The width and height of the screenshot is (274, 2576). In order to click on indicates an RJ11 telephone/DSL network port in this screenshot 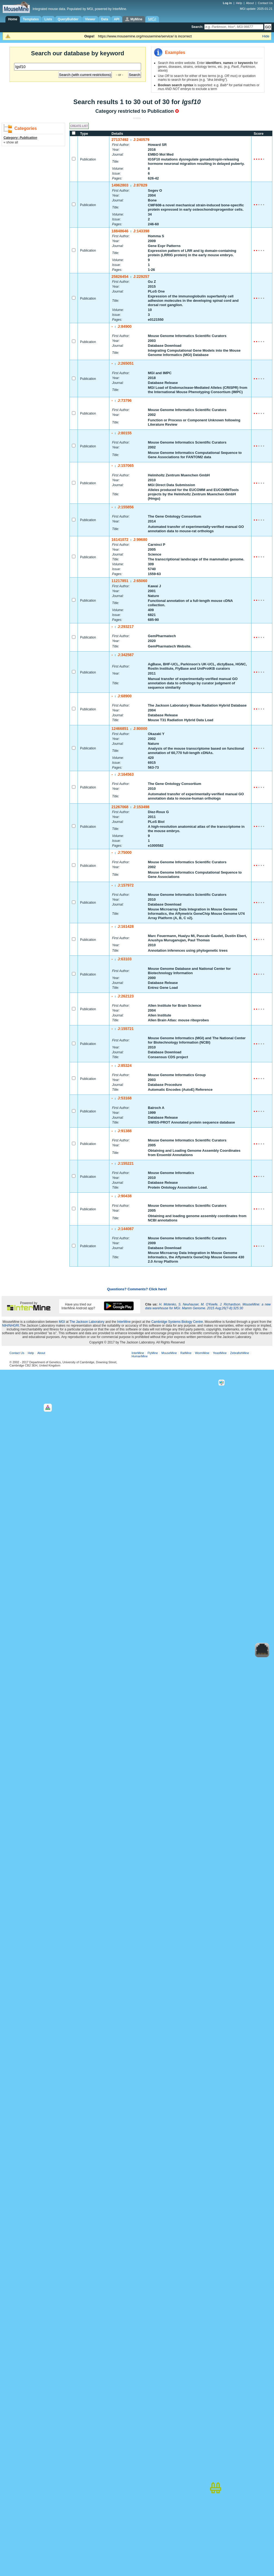, I will do `click(262, 1650)`.